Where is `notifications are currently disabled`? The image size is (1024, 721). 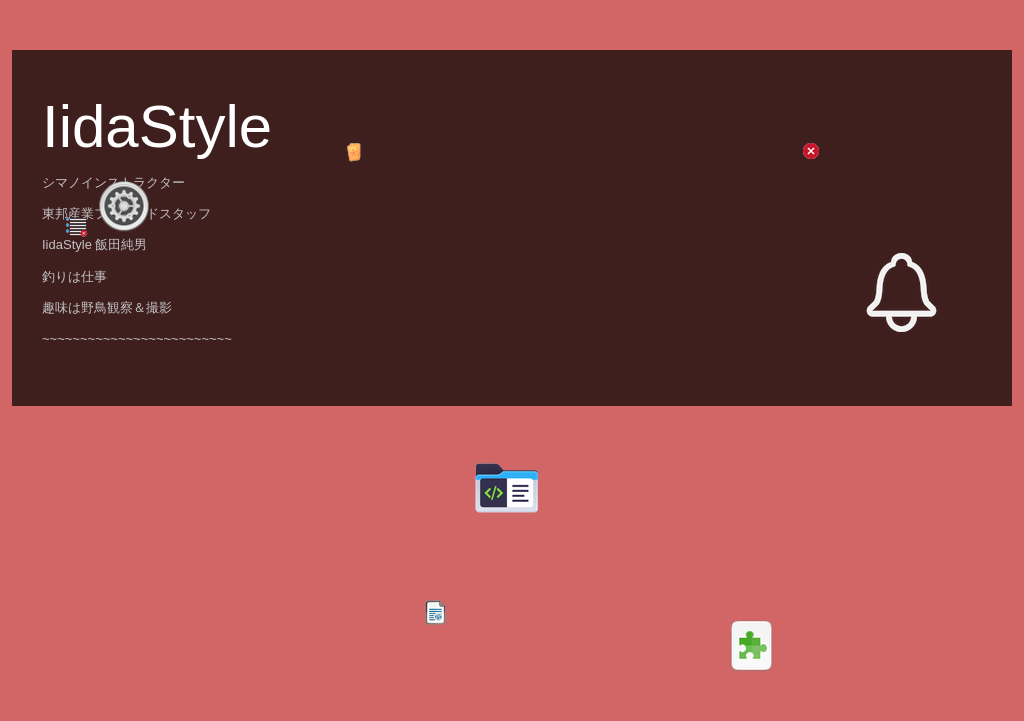
notifications are currently disabled is located at coordinates (901, 292).